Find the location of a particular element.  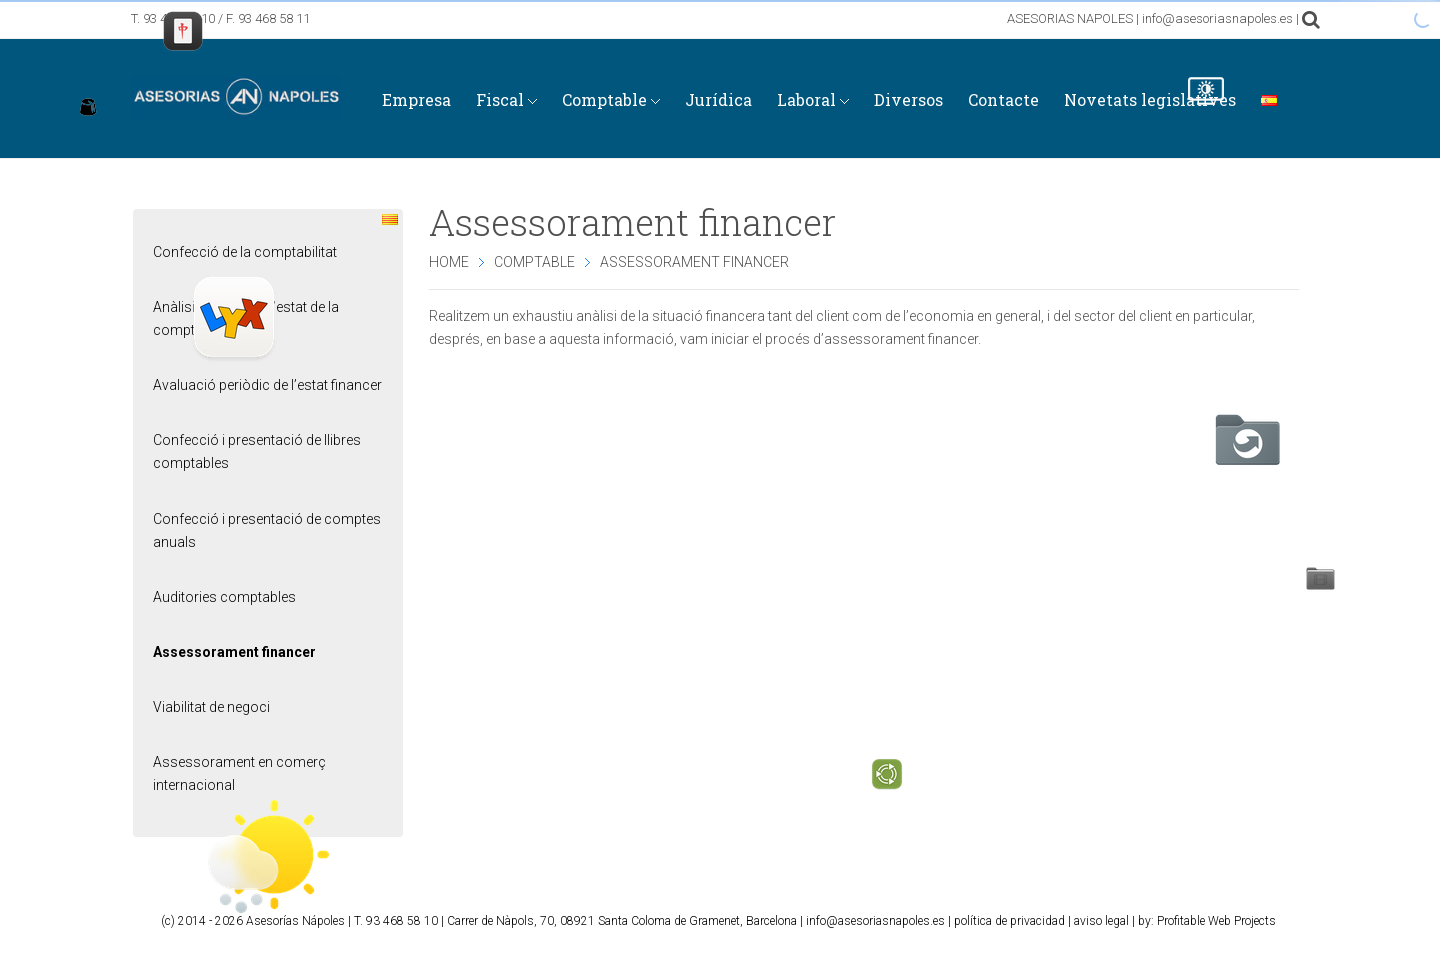

indicates scattered snow showers during daytime is located at coordinates (268, 856).